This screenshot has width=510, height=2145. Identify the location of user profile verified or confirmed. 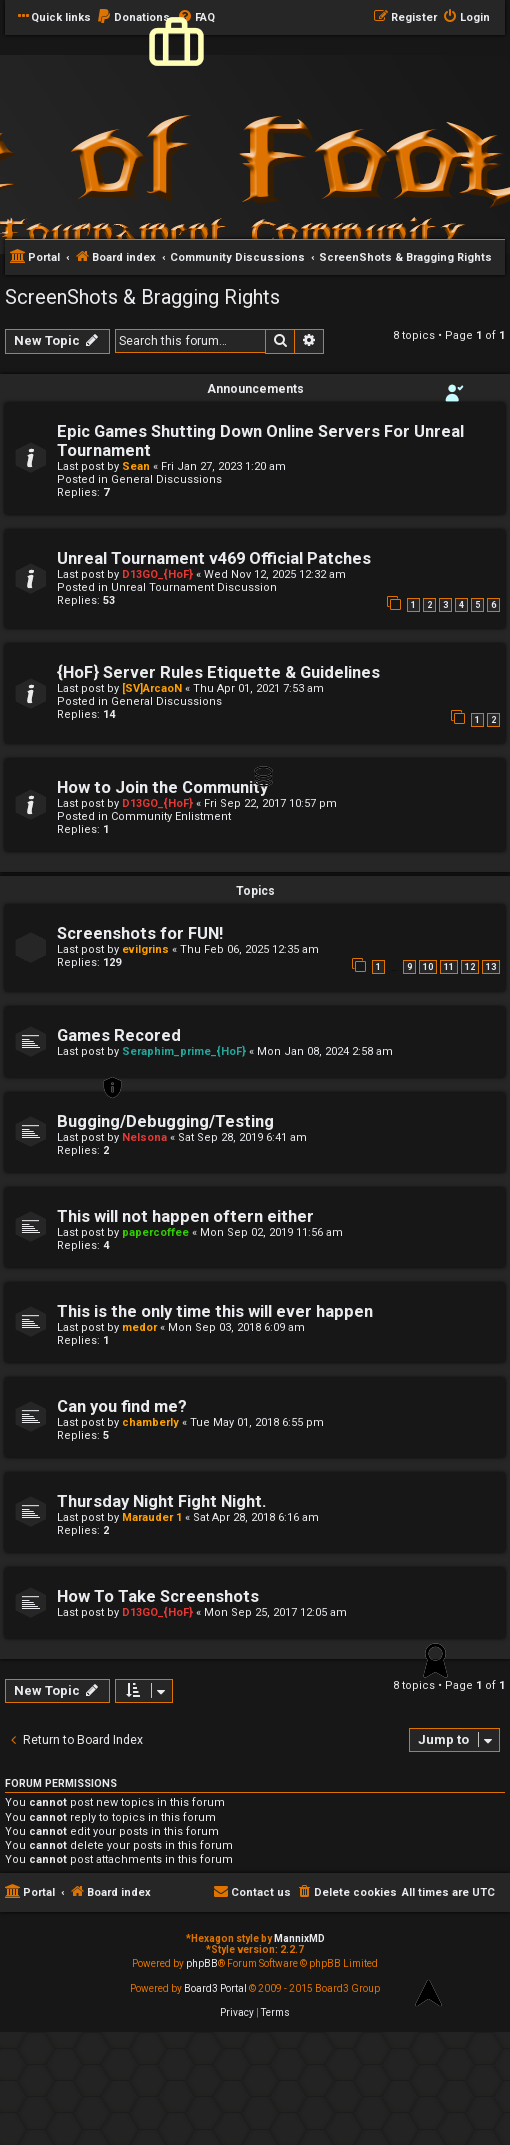
(454, 393).